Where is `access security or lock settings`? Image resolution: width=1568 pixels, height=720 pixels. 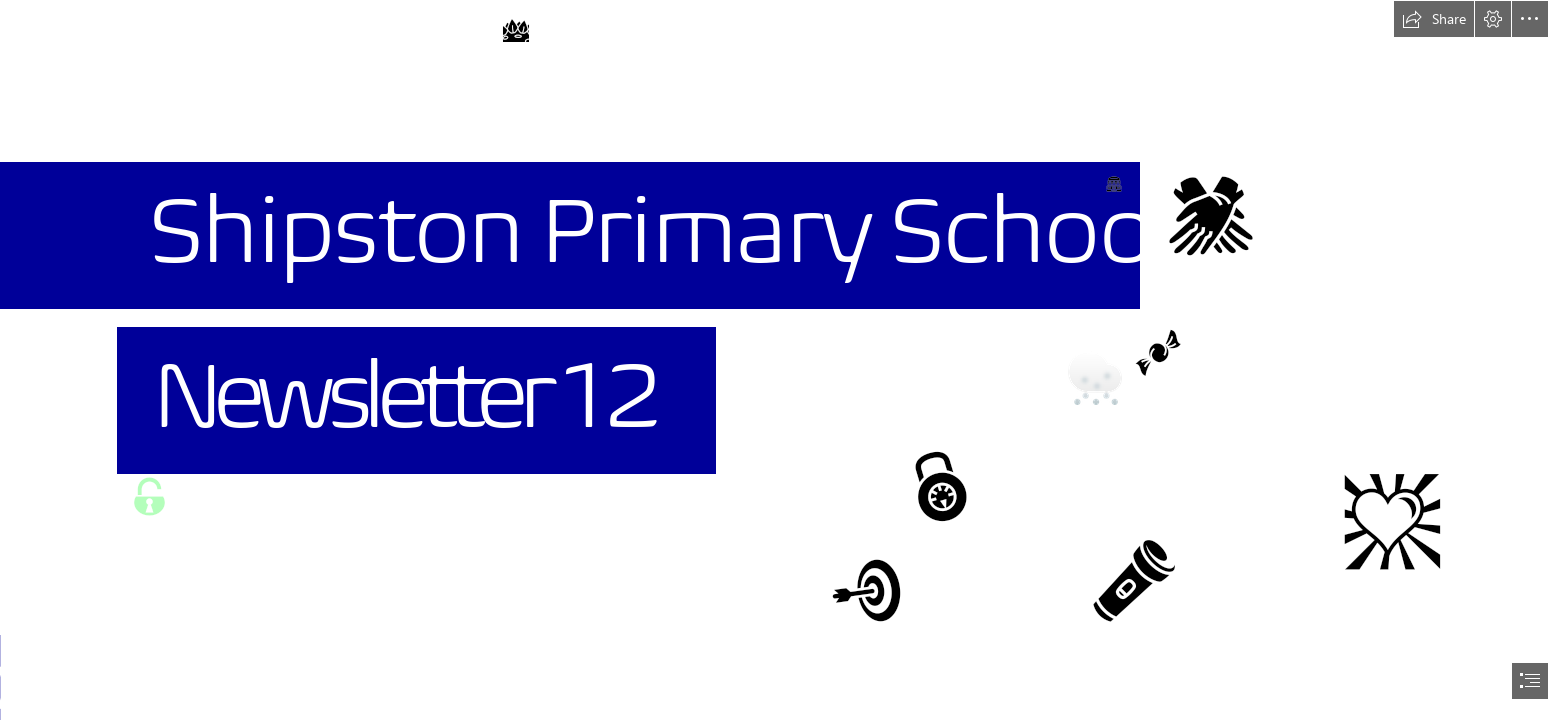
access security or lock settings is located at coordinates (939, 486).